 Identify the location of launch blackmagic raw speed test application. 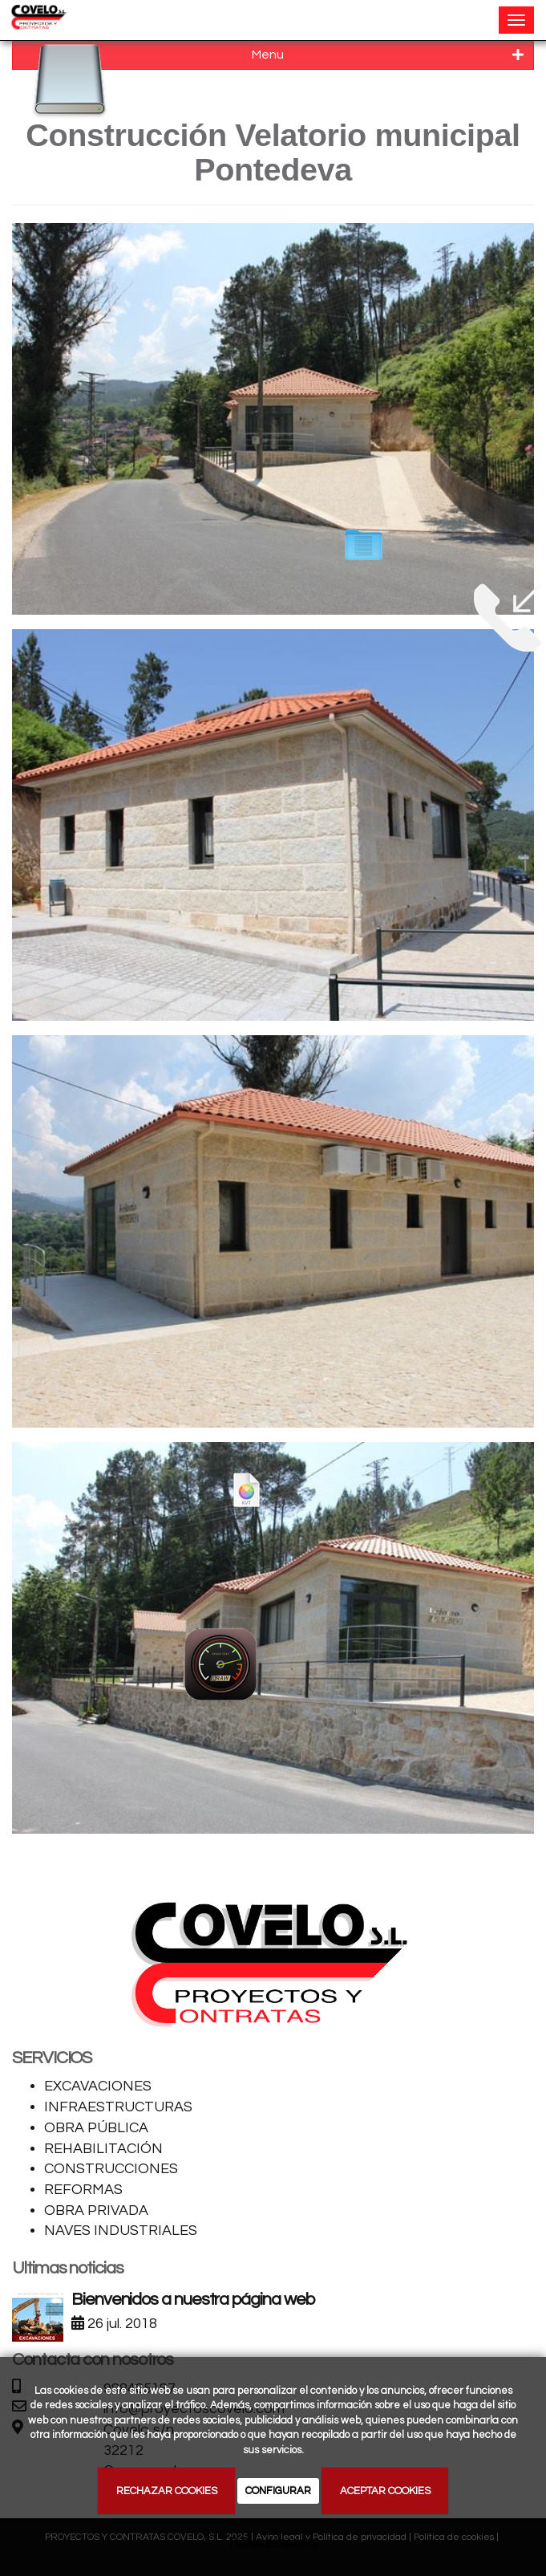
(220, 1664).